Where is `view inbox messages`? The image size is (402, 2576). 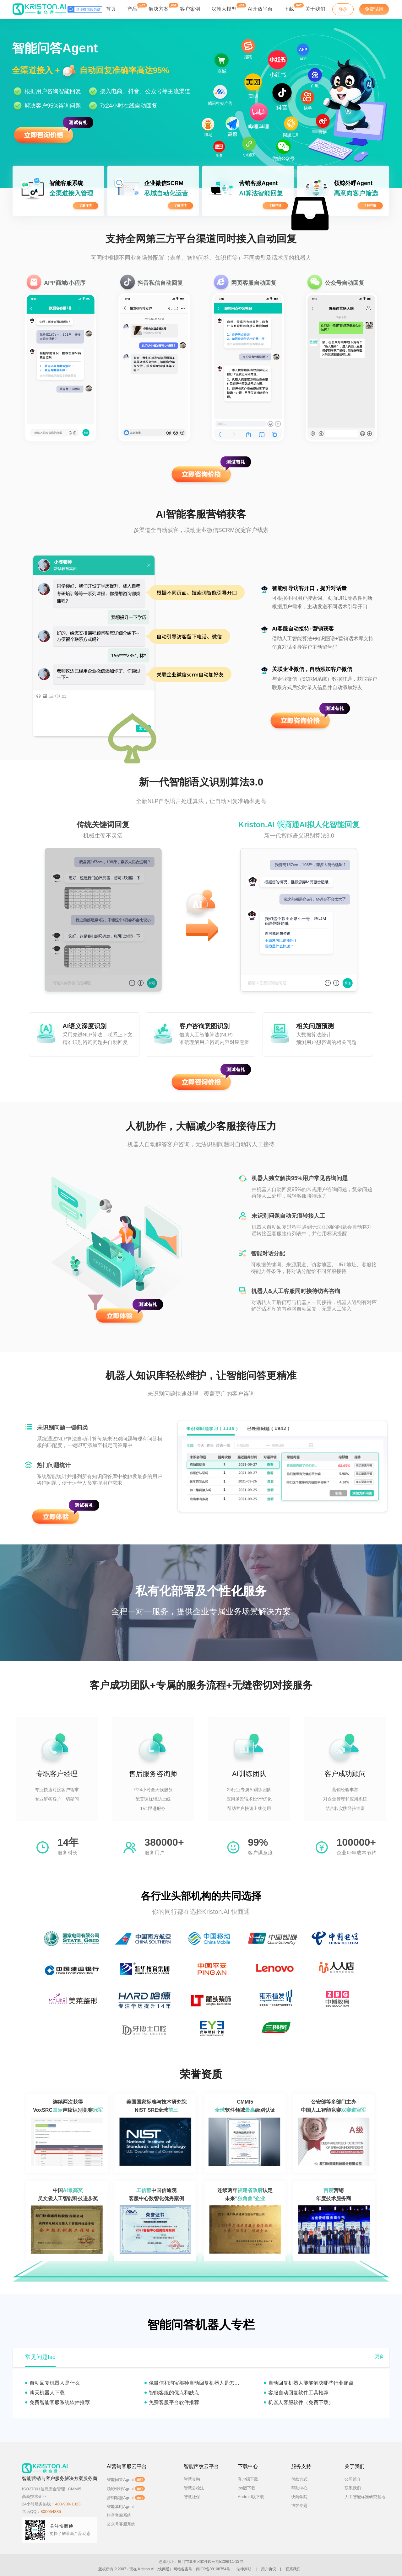
view inbox messages is located at coordinates (310, 214).